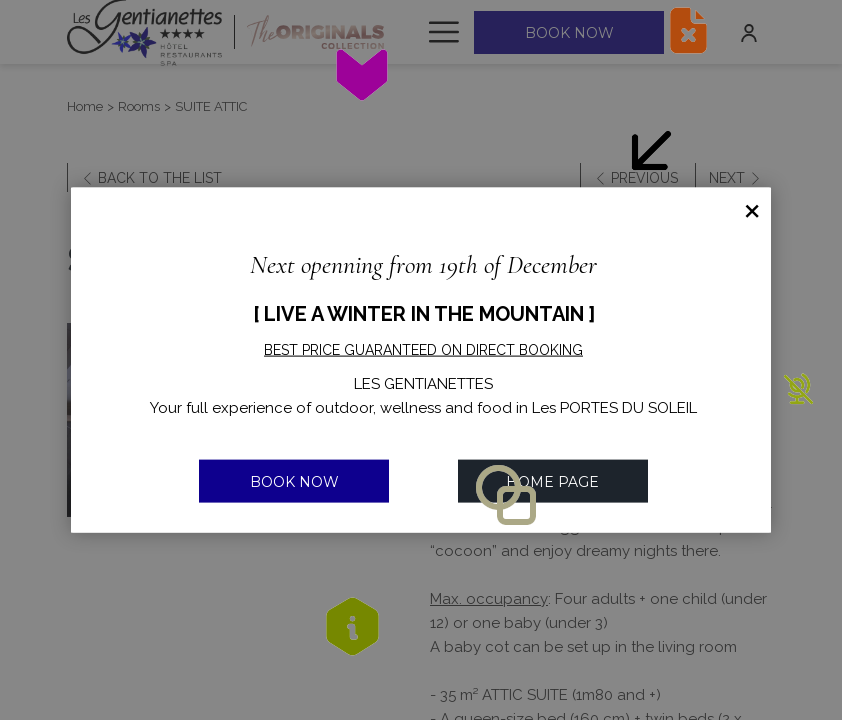 Image resolution: width=842 pixels, height=720 pixels. I want to click on view more information about this item, so click(352, 626).